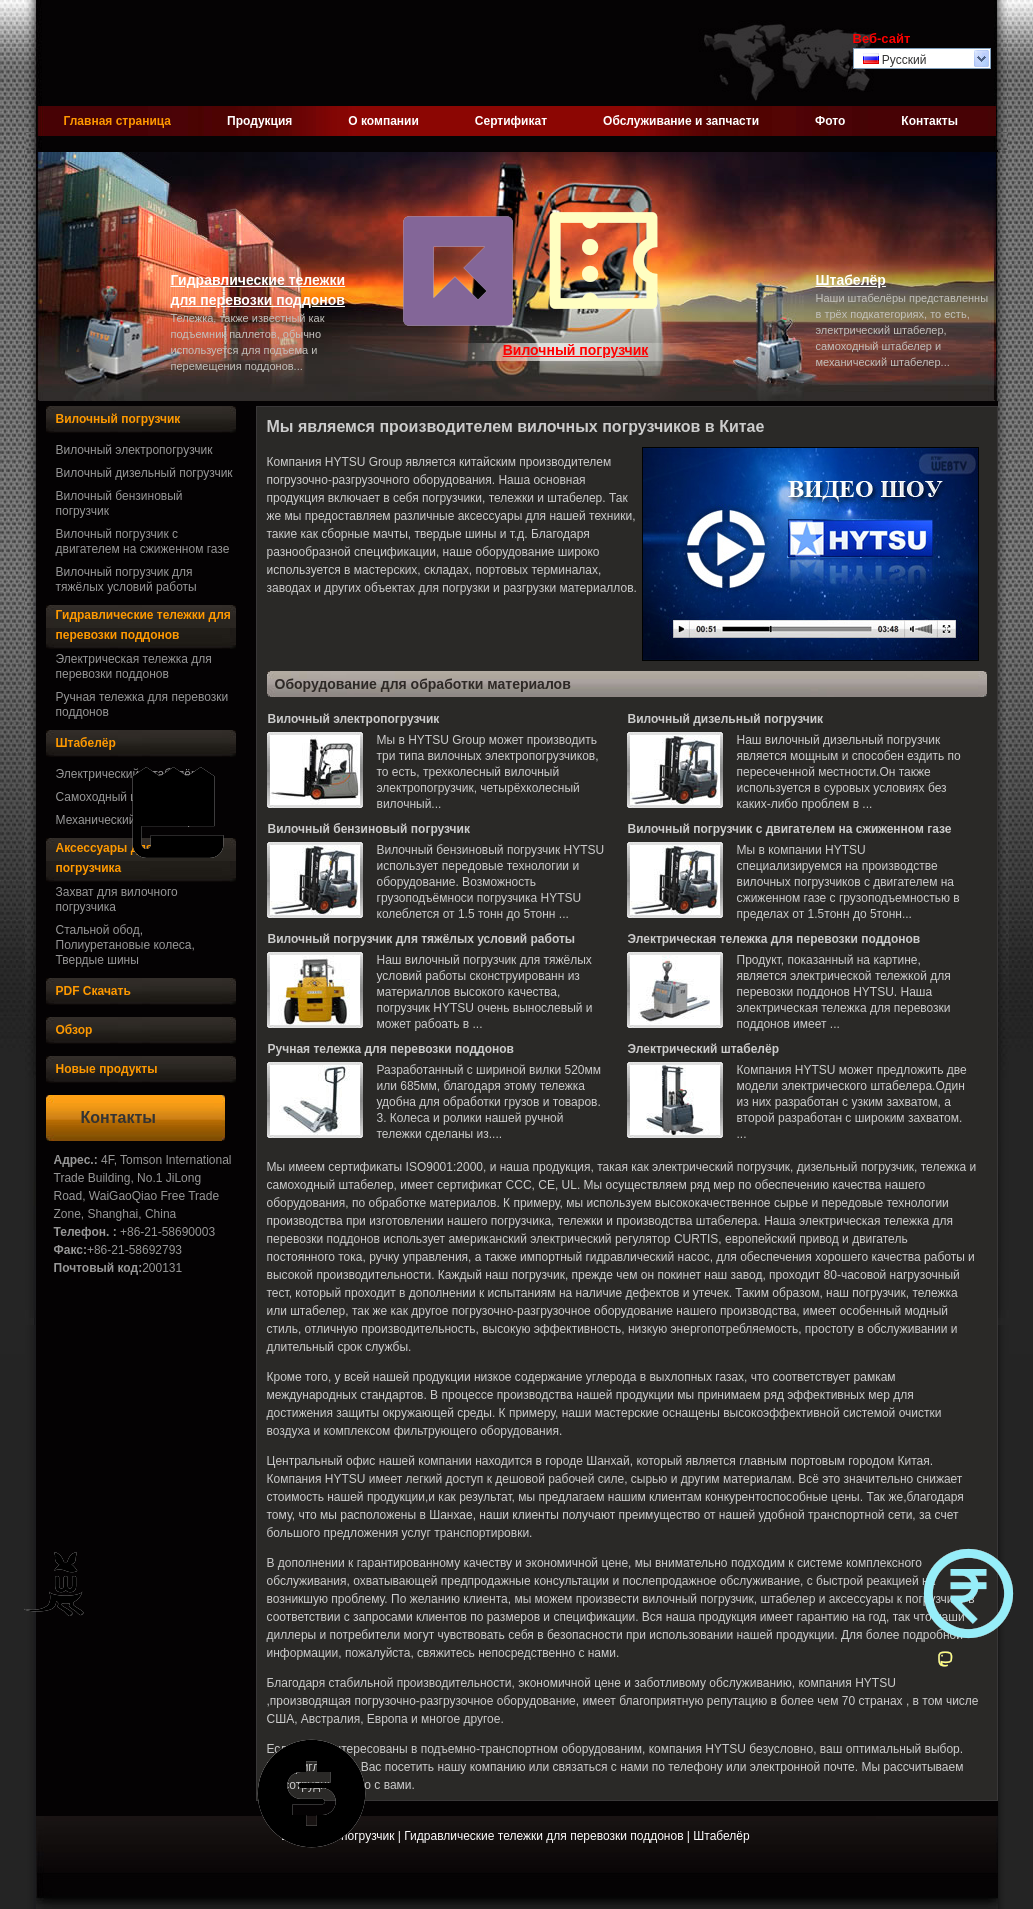  What do you see at coordinates (458, 271) in the screenshot?
I see `navigate back to previous section` at bounding box center [458, 271].